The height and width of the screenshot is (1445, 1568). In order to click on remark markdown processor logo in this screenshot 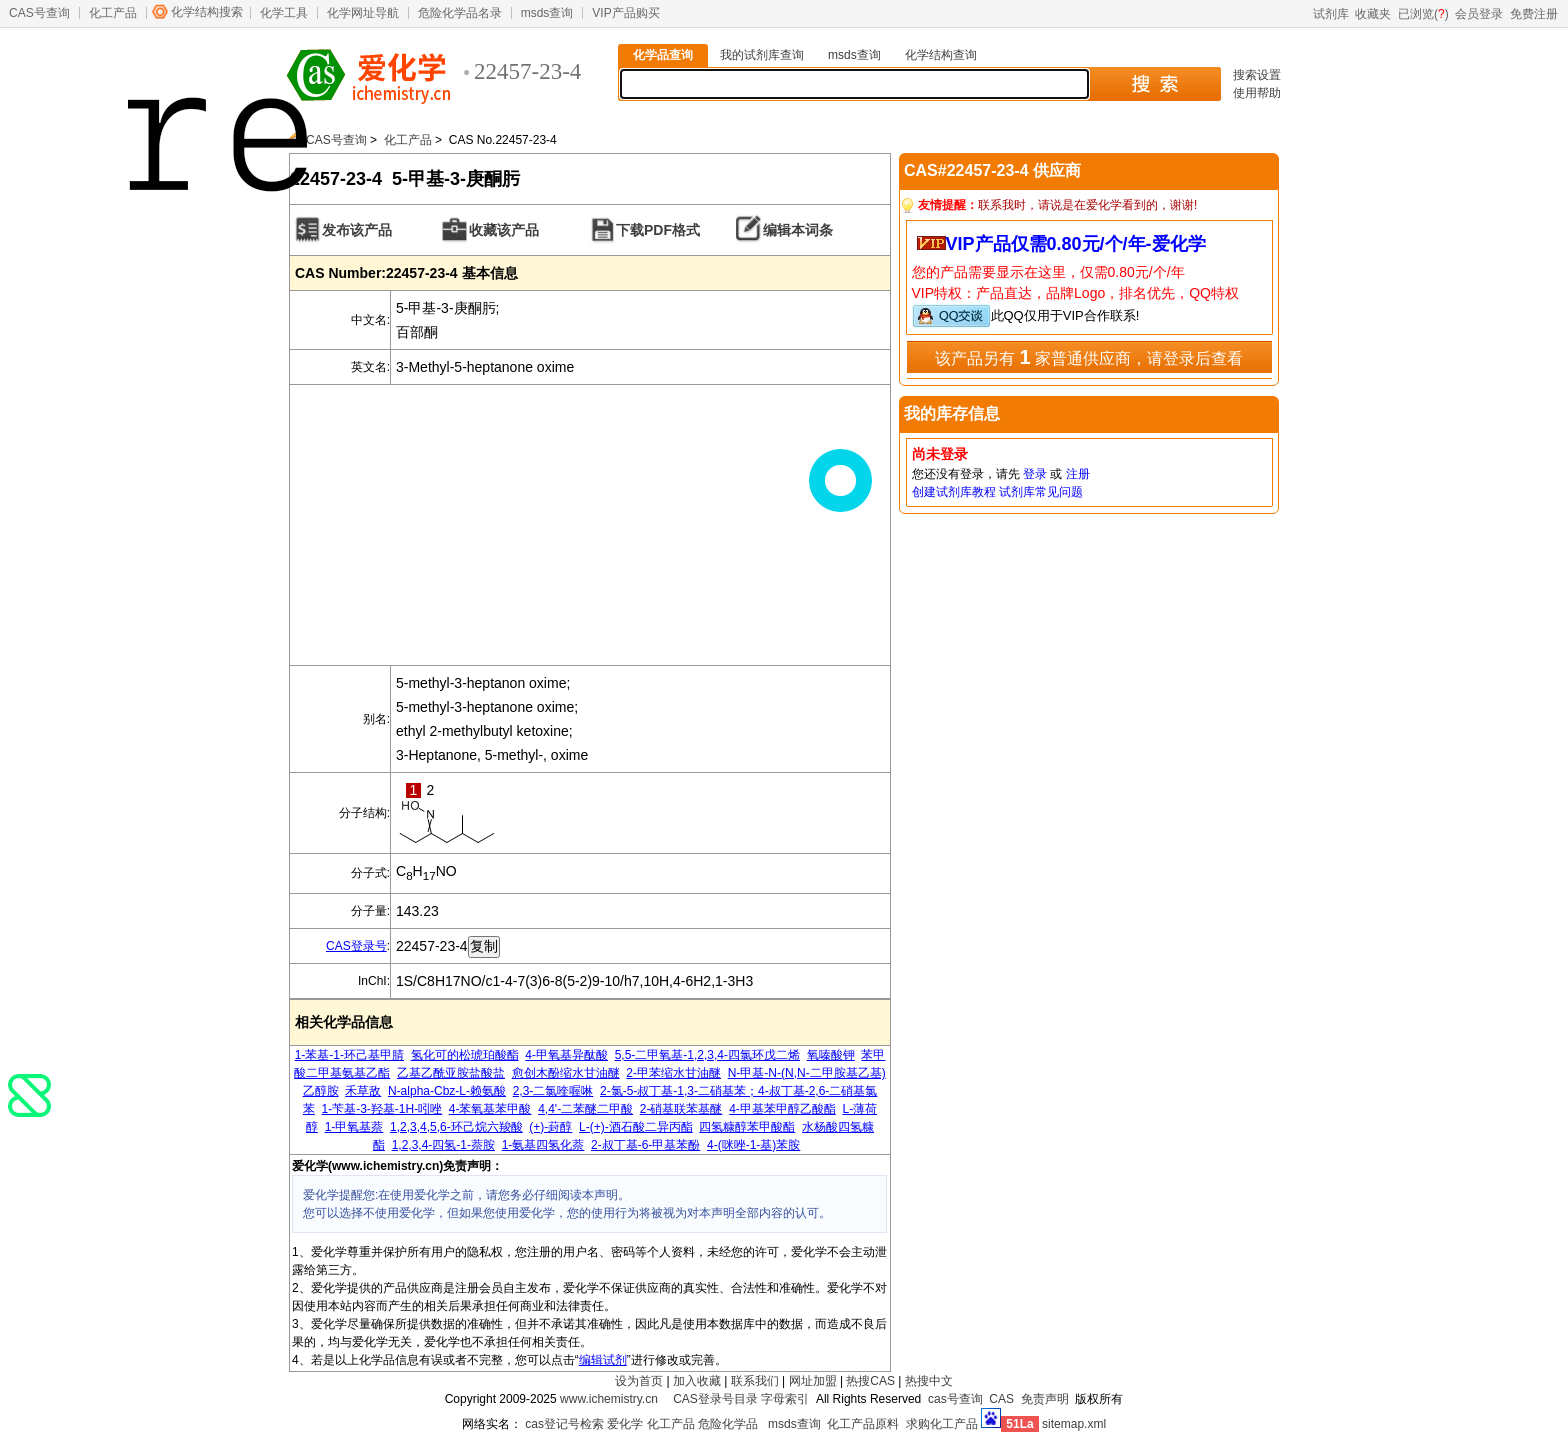, I will do `click(217, 144)`.